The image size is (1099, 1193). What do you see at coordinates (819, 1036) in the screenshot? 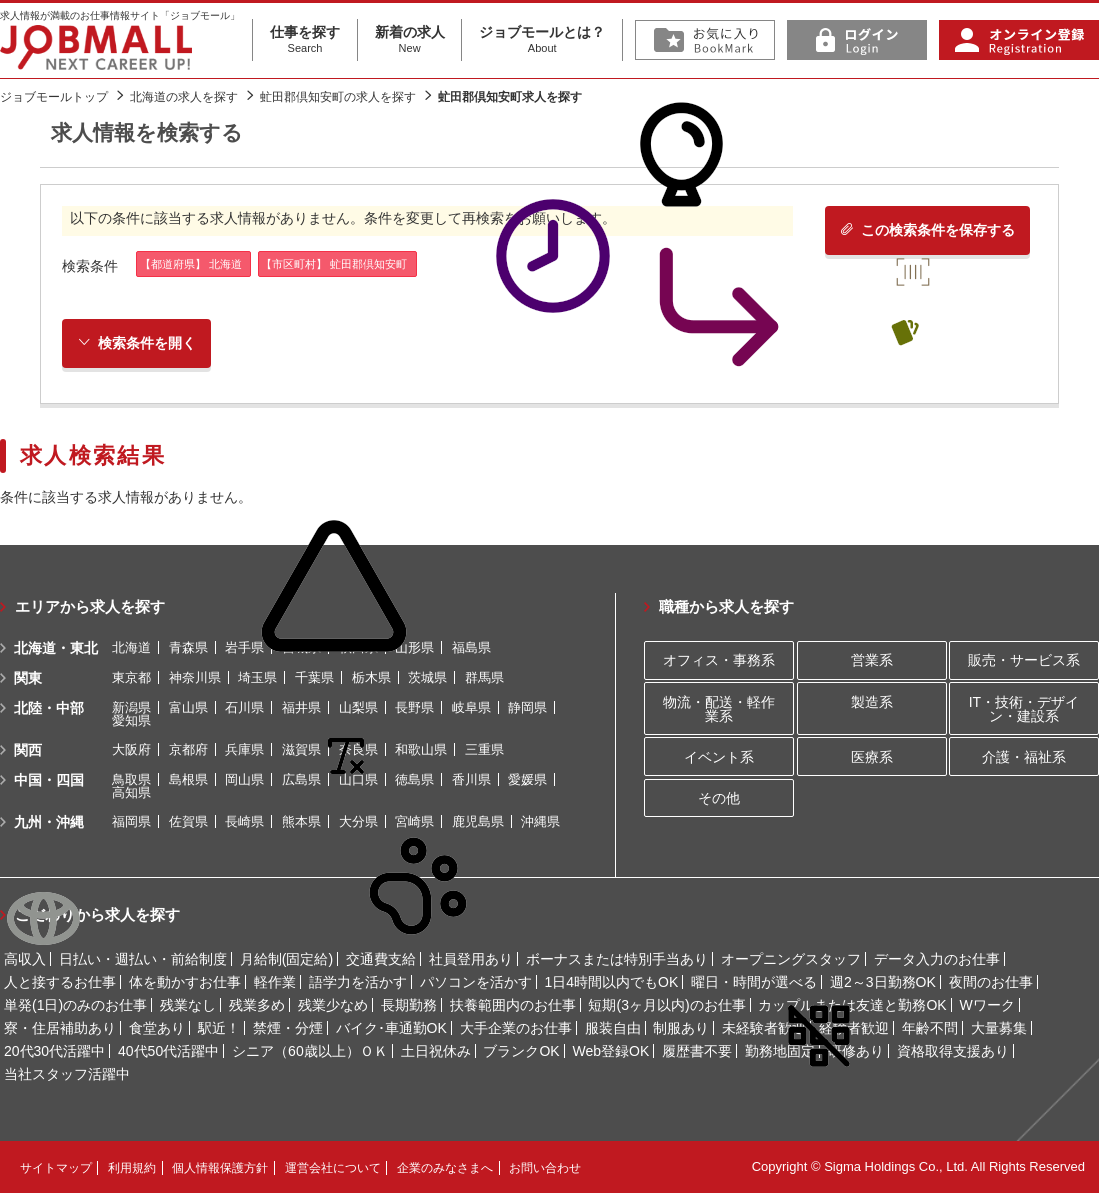
I see `dialpad is currently disabled` at bounding box center [819, 1036].